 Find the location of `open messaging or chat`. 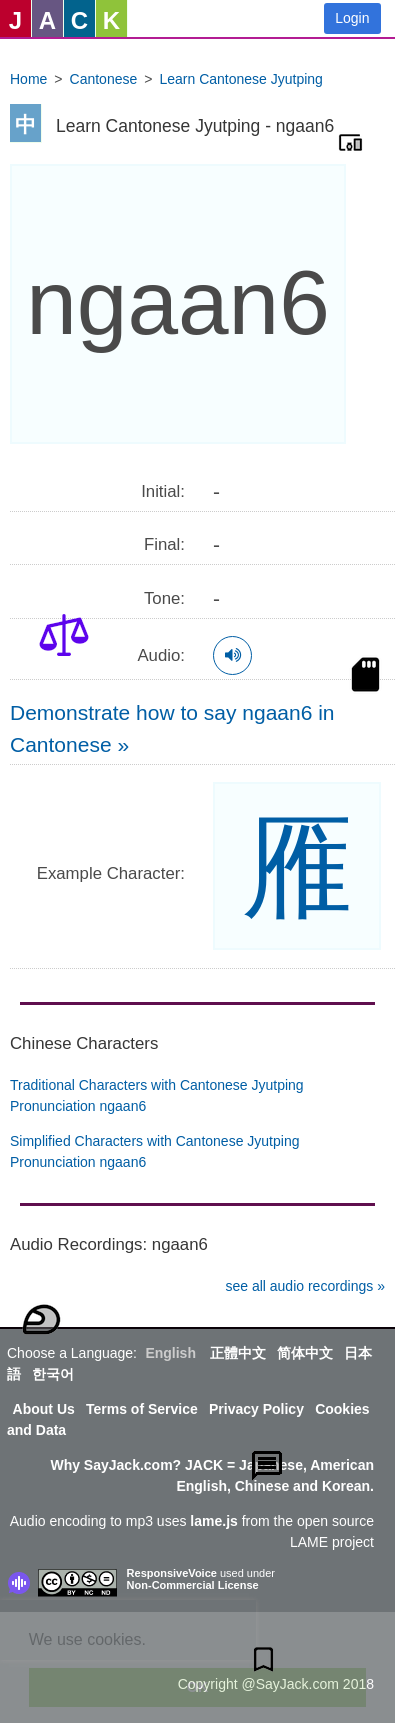

open messaging or chat is located at coordinates (267, 1466).